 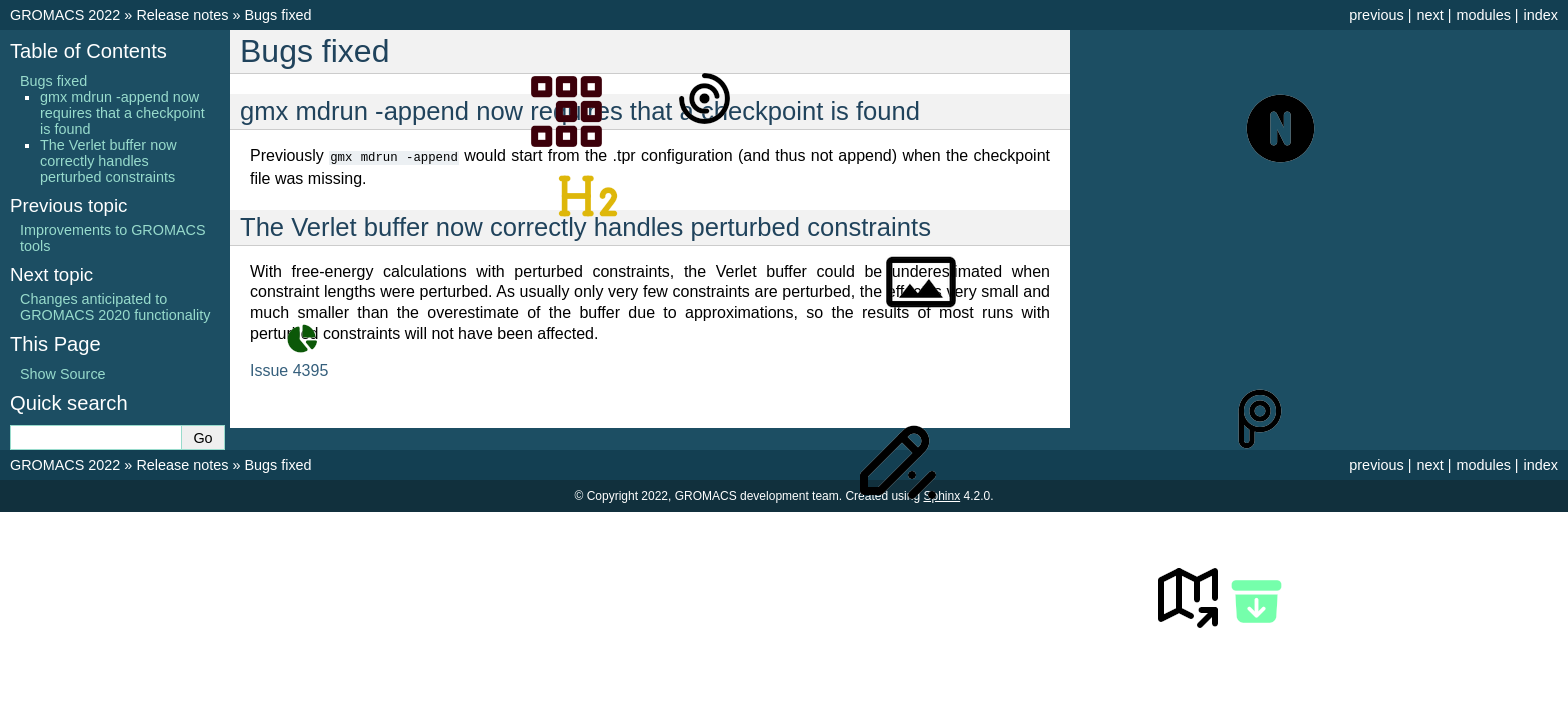 I want to click on pnpm package manager logo, so click(x=566, y=111).